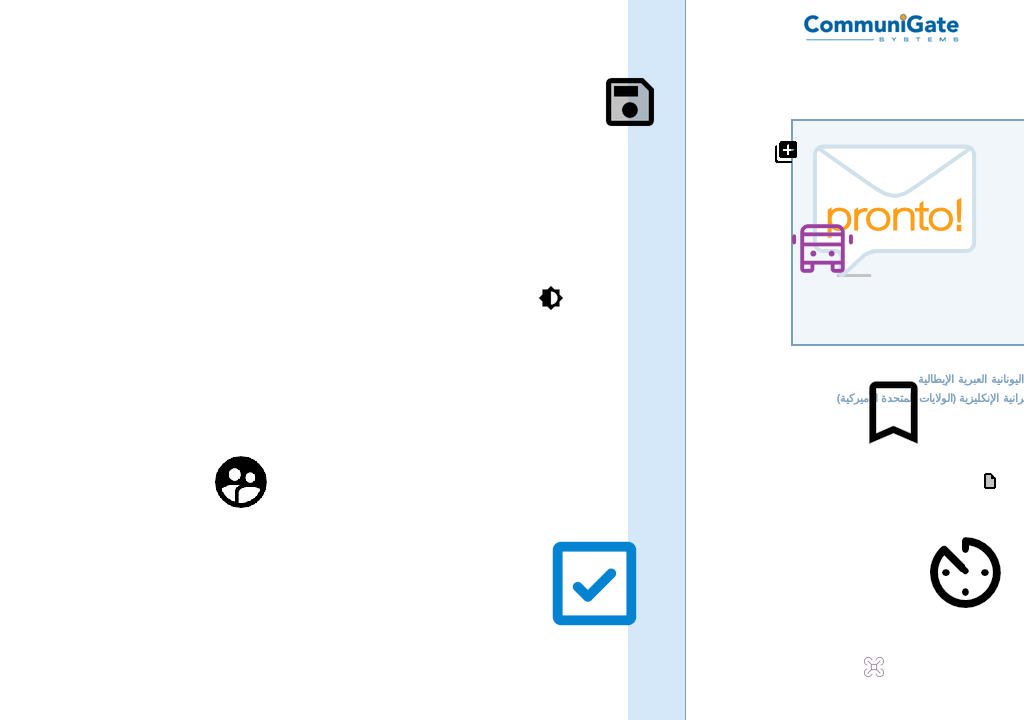 The width and height of the screenshot is (1024, 720). What do you see at coordinates (874, 667) in the screenshot?
I see `access drone controls` at bounding box center [874, 667].